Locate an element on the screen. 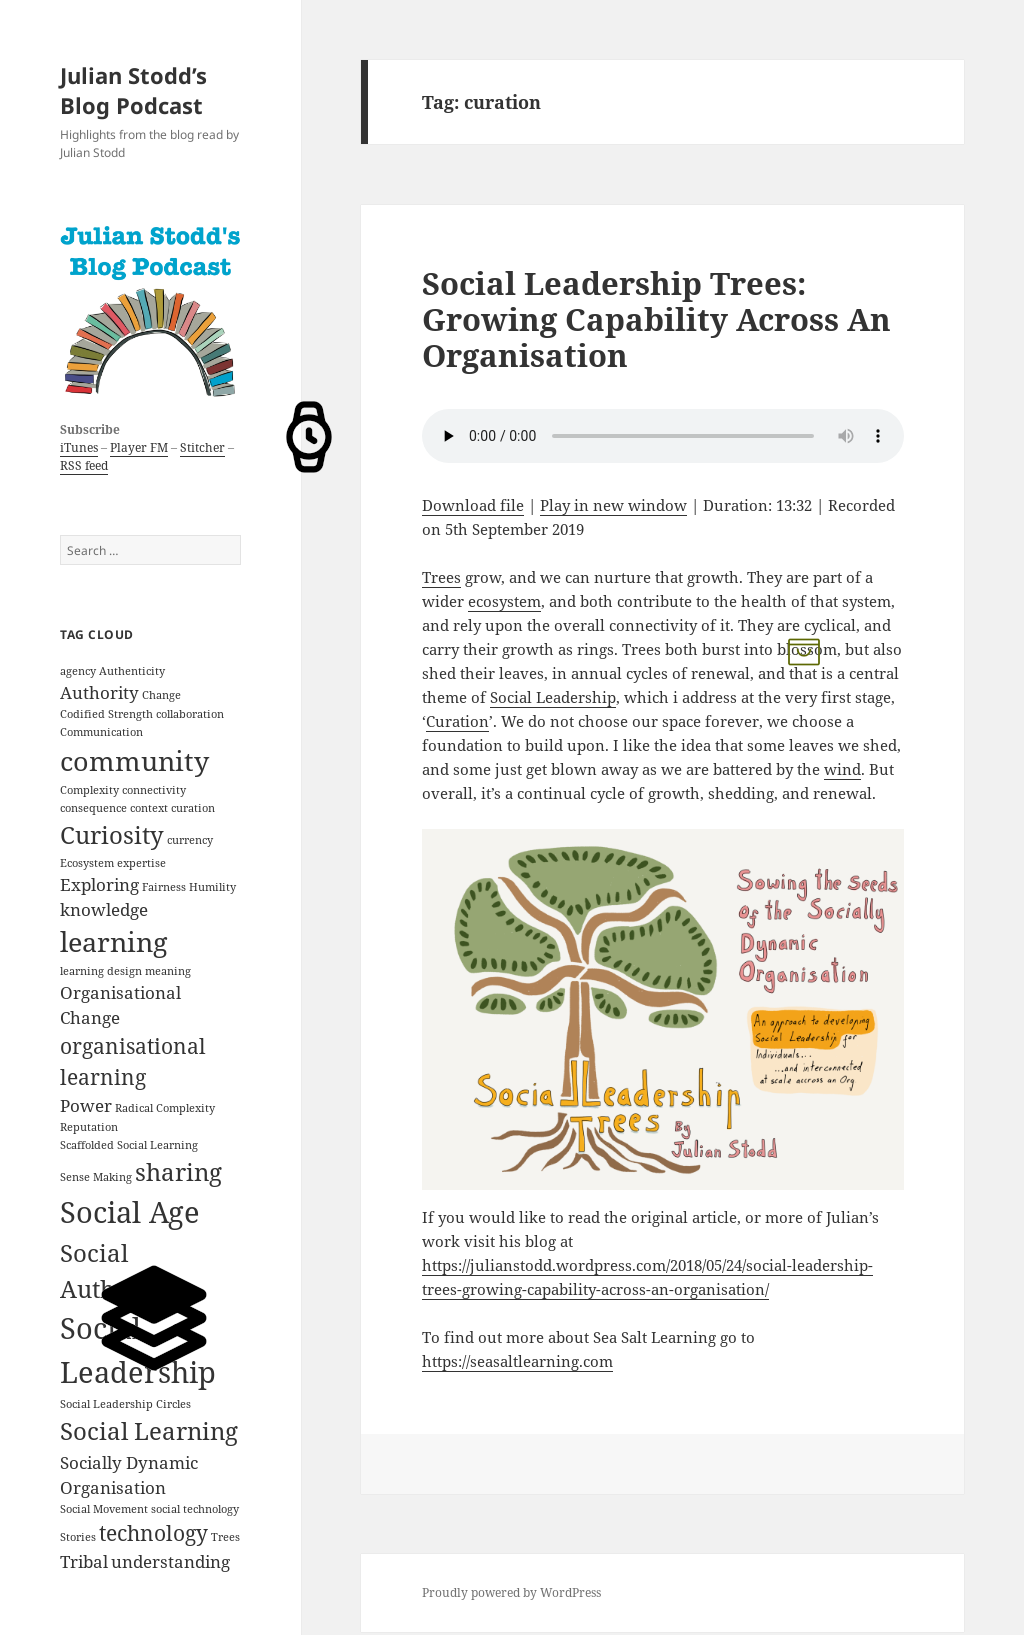 This screenshot has height=1635, width=1024. view your shopping bag is located at coordinates (804, 652).